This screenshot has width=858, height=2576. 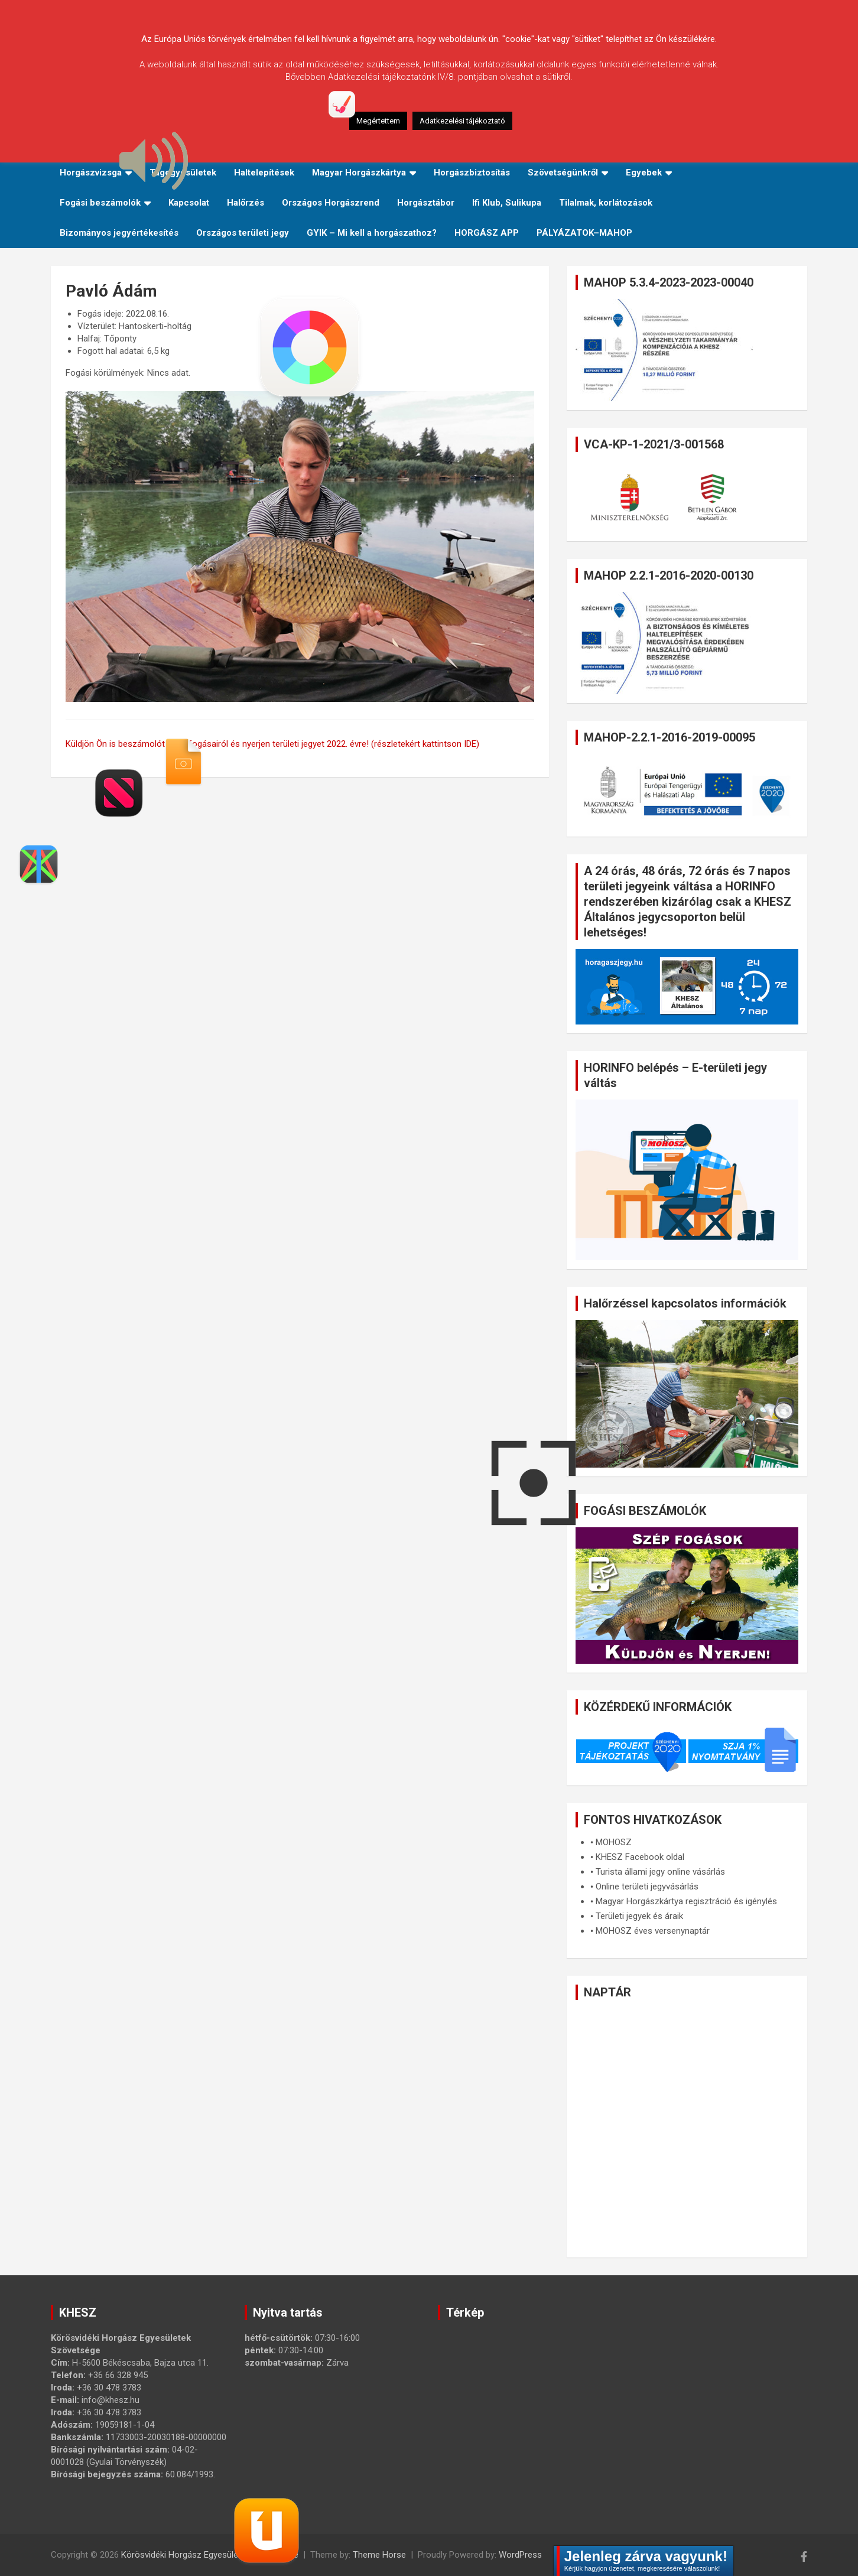 I want to click on open the Apple News app, so click(x=119, y=793).